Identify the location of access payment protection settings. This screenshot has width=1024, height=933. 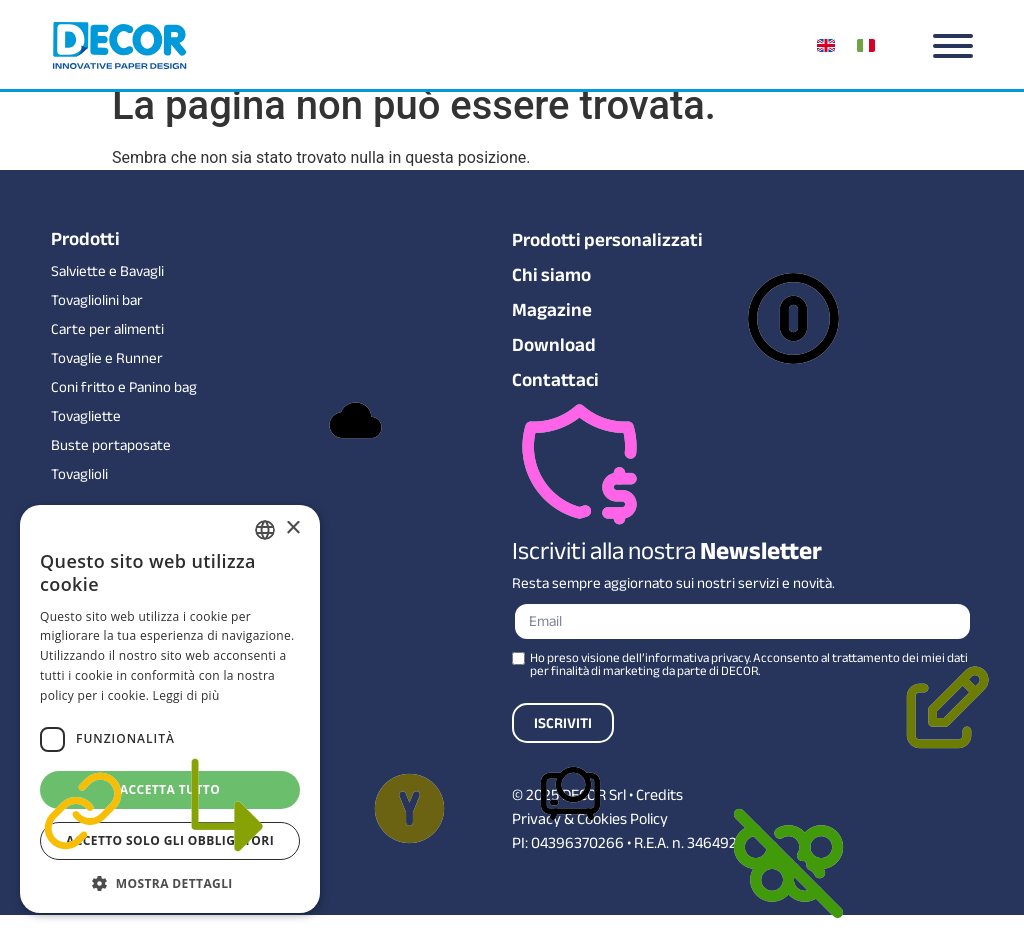
(579, 461).